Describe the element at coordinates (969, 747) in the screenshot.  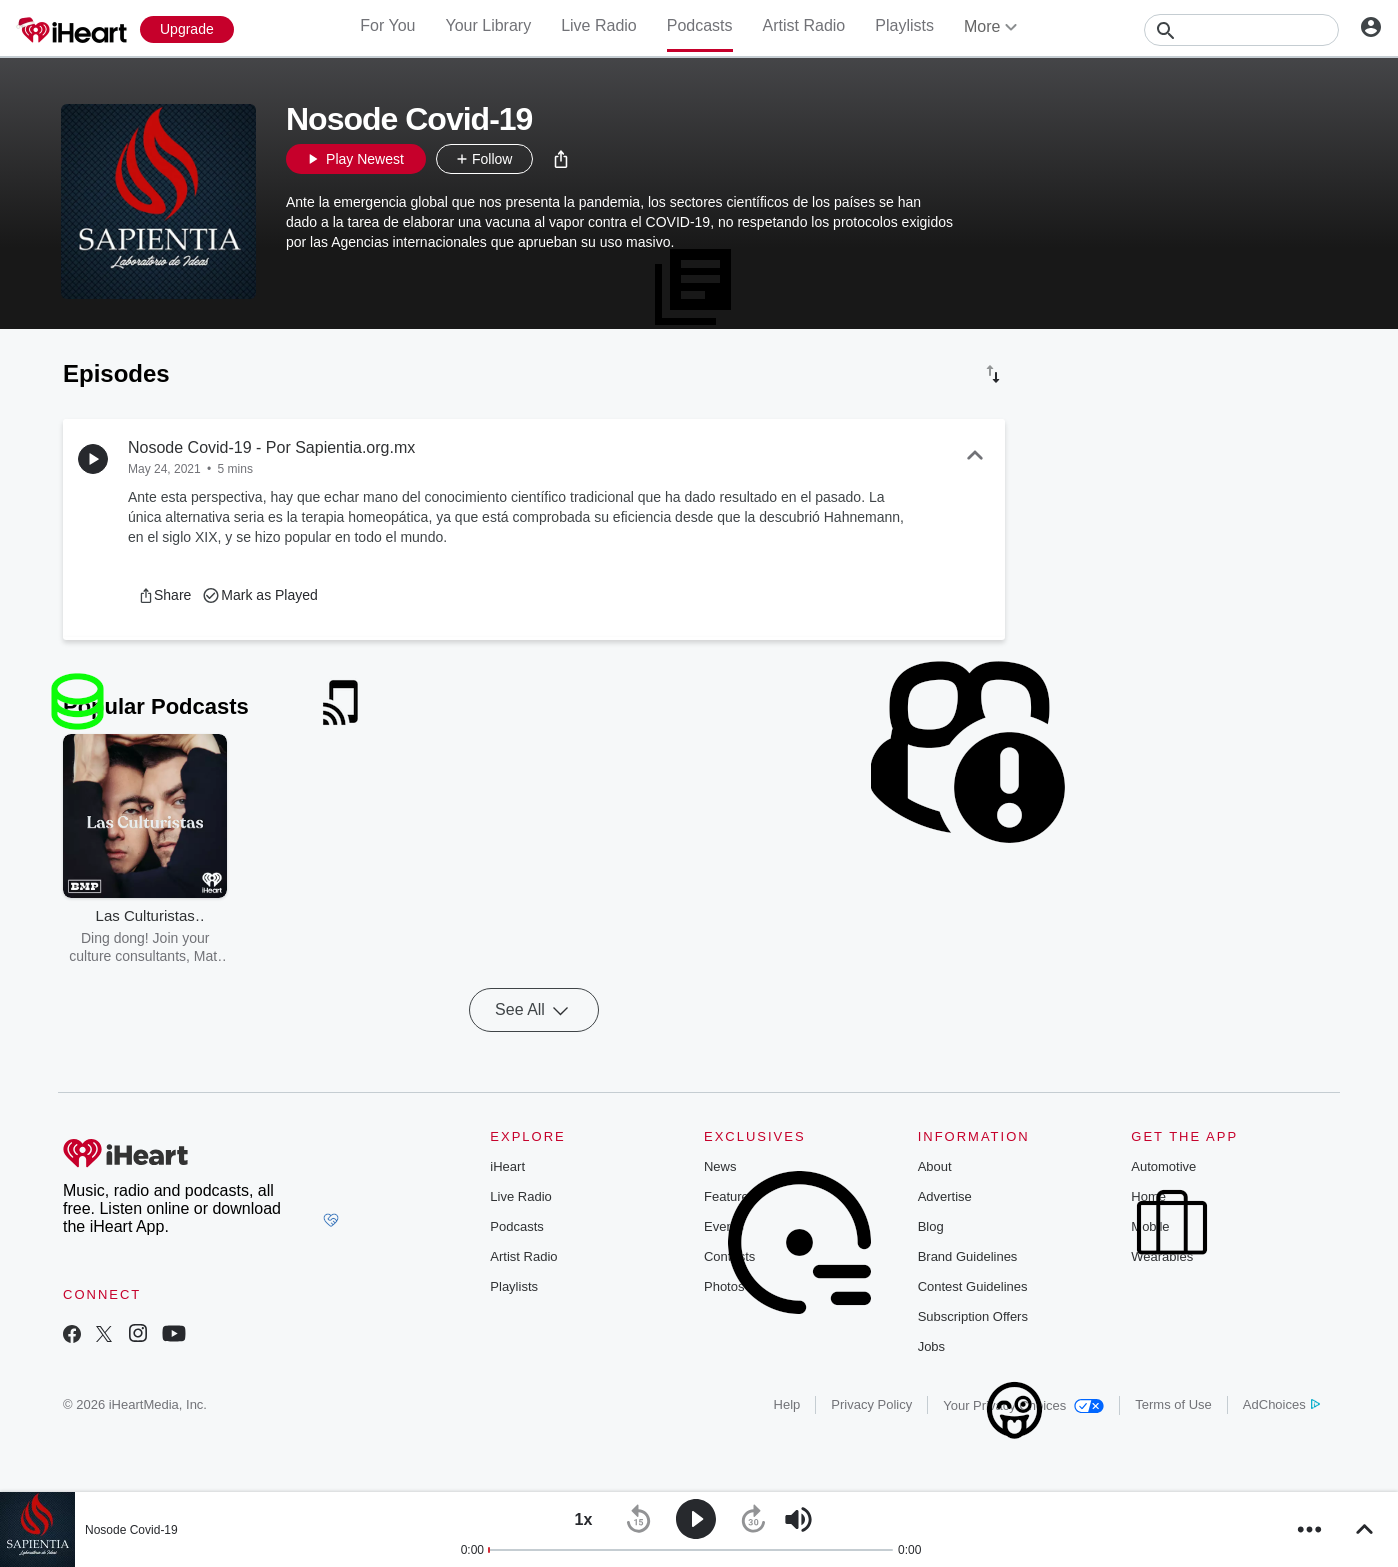
I see `indicates a warning or issue with GitHub Copilot` at that location.